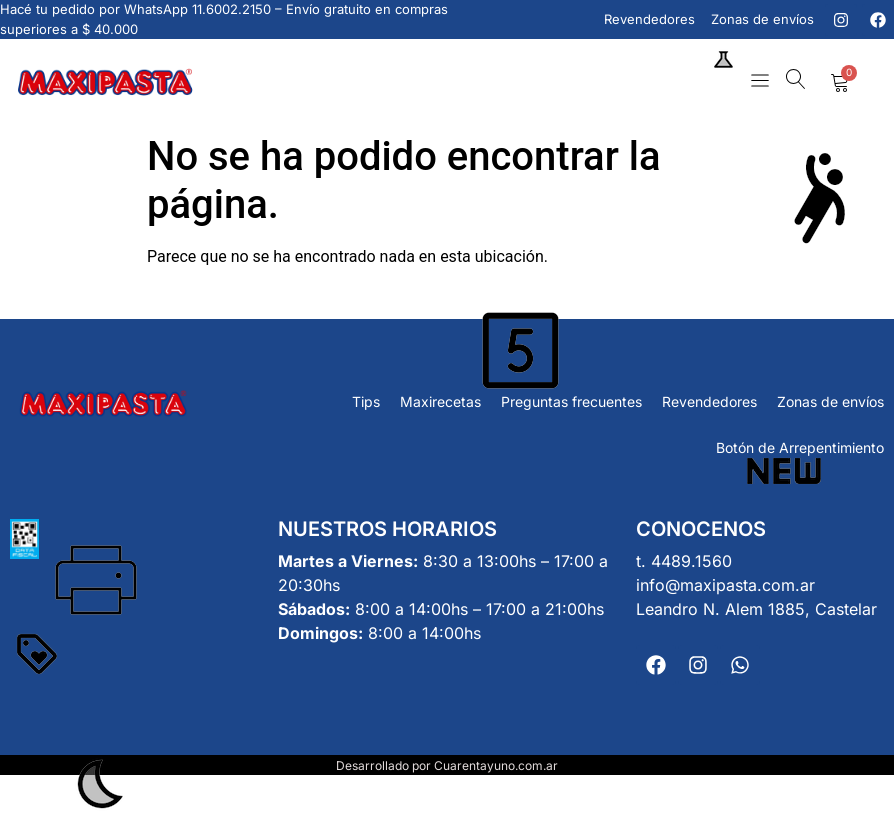  I want to click on indicates new content or recently added items, so click(784, 471).